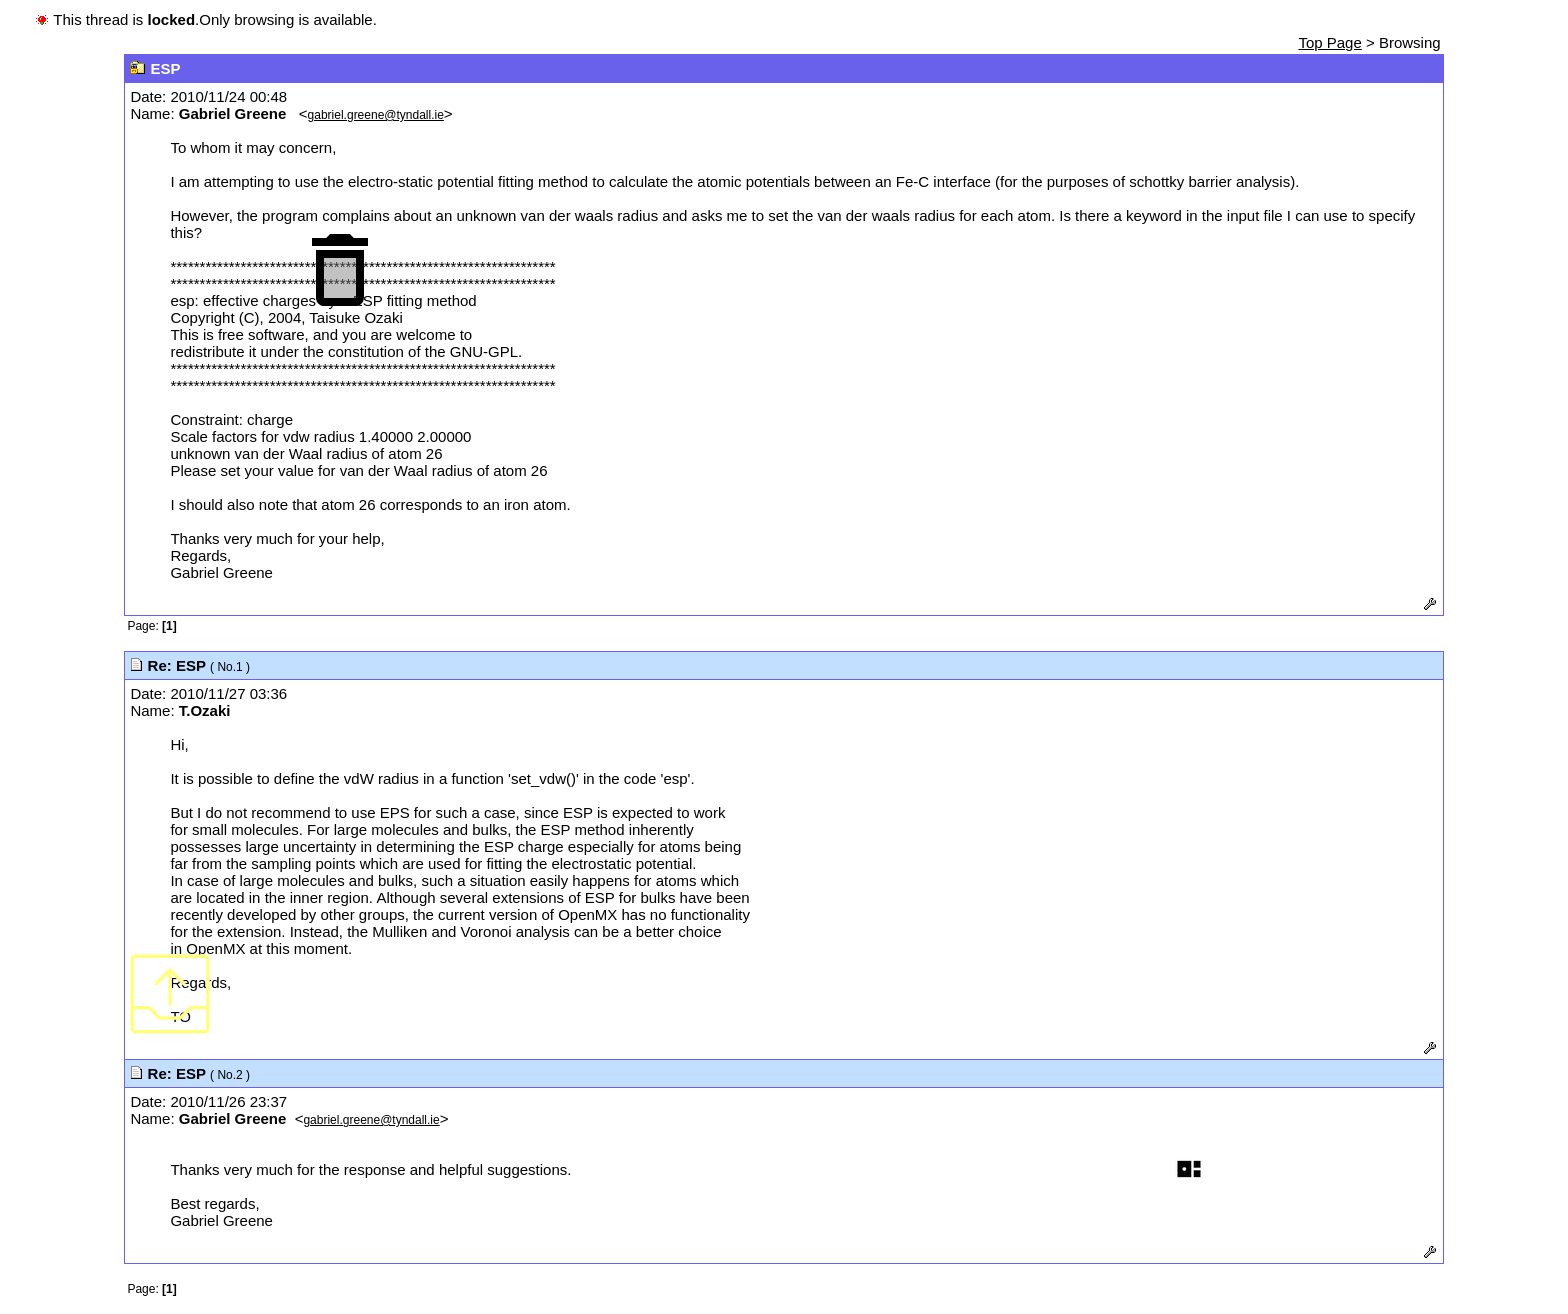 The width and height of the screenshot is (1568, 1314). What do you see at coordinates (170, 994) in the screenshot?
I see `upload file from inbox or tray` at bounding box center [170, 994].